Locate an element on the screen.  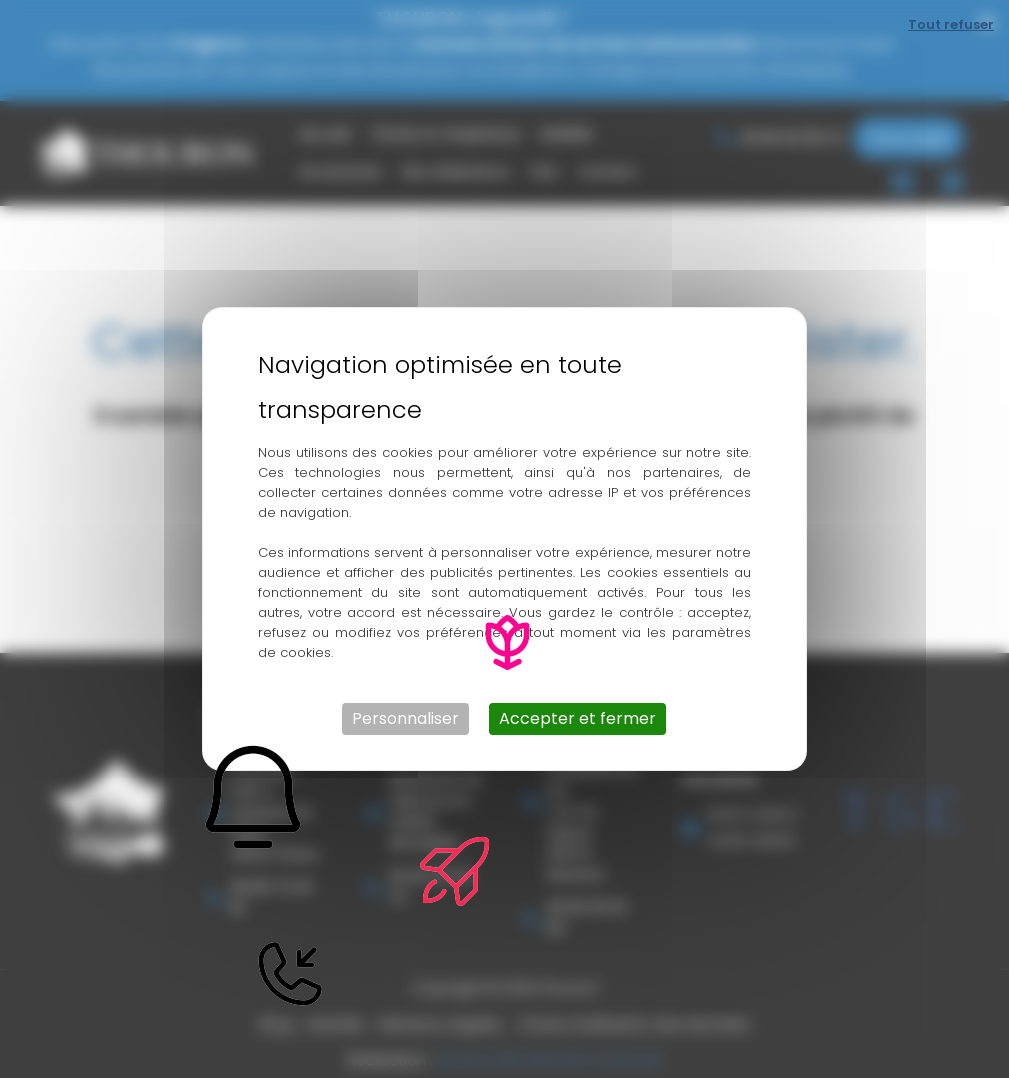
view notifications is located at coordinates (253, 797).